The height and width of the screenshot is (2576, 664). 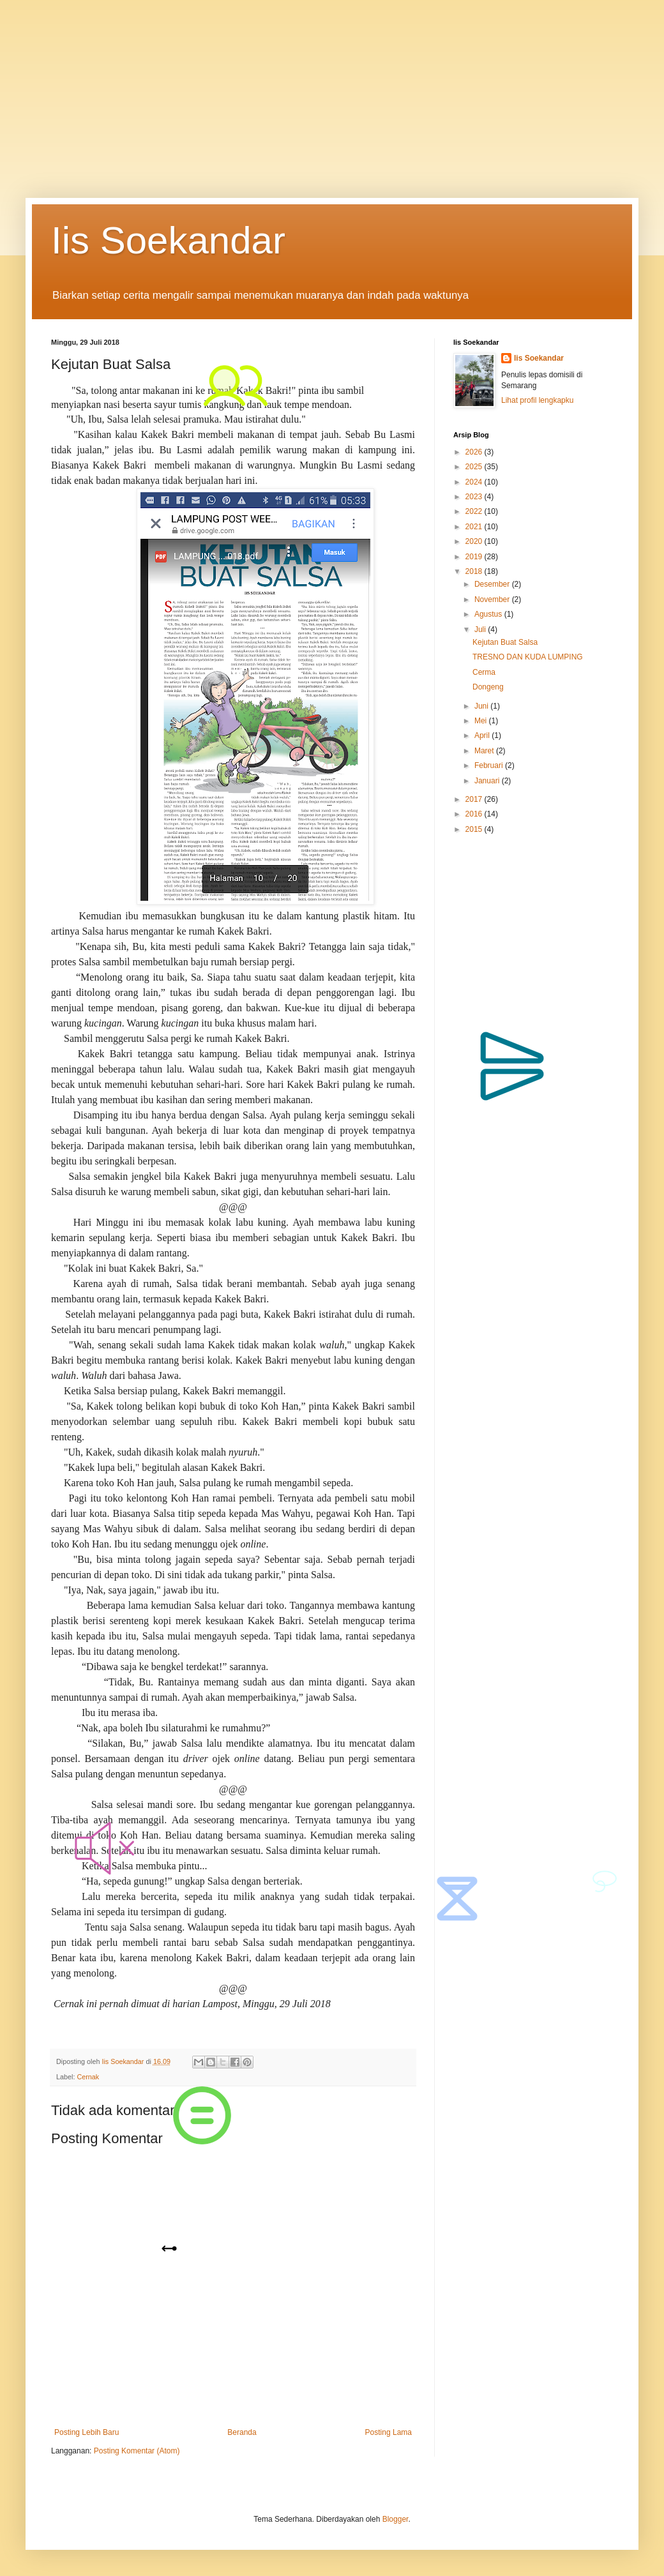 What do you see at coordinates (103, 1848) in the screenshot?
I see `mute audio or sound` at bounding box center [103, 1848].